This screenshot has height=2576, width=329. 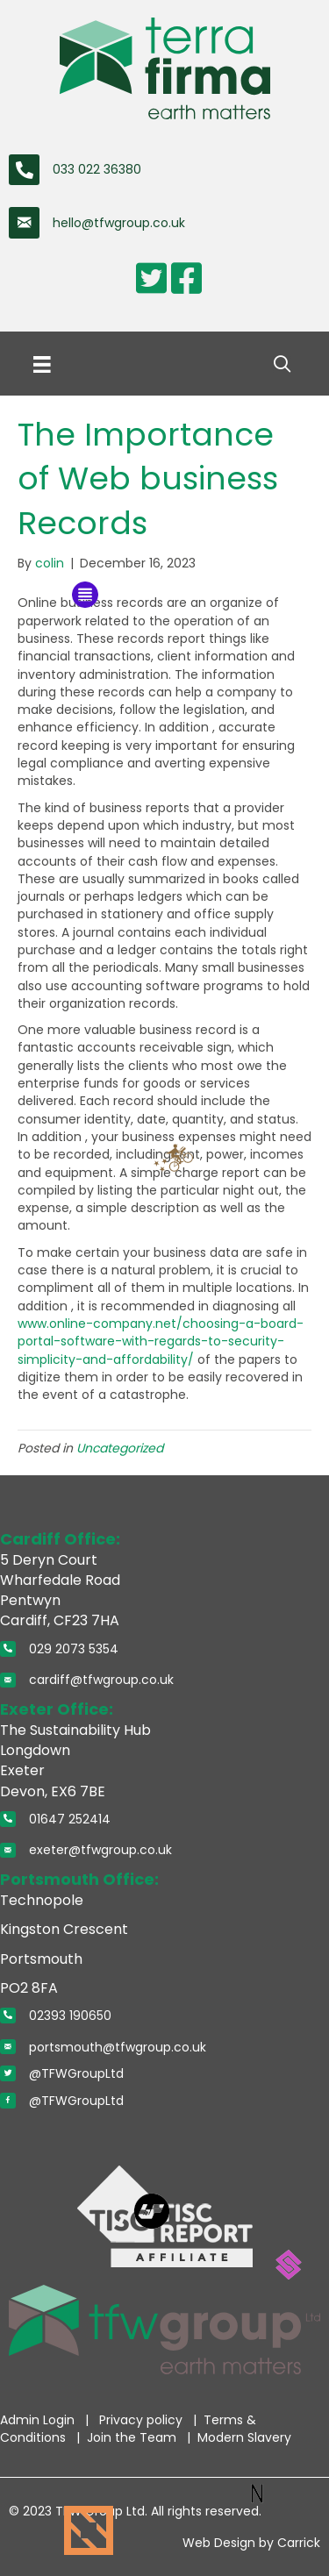 What do you see at coordinates (89, 2530) in the screenshot?
I see `navigate to CNCF (Cloud Native Computing Foundation) website or resources` at bounding box center [89, 2530].